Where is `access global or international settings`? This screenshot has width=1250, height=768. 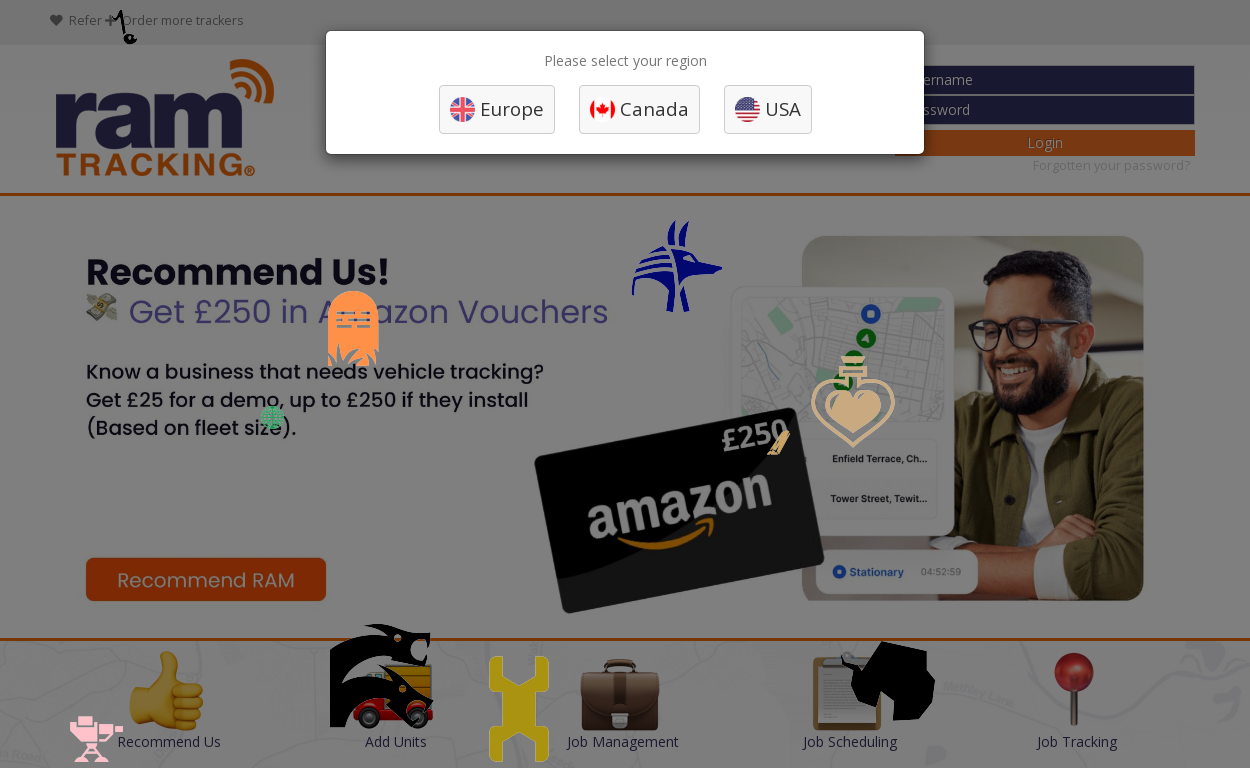 access global or international settings is located at coordinates (272, 417).